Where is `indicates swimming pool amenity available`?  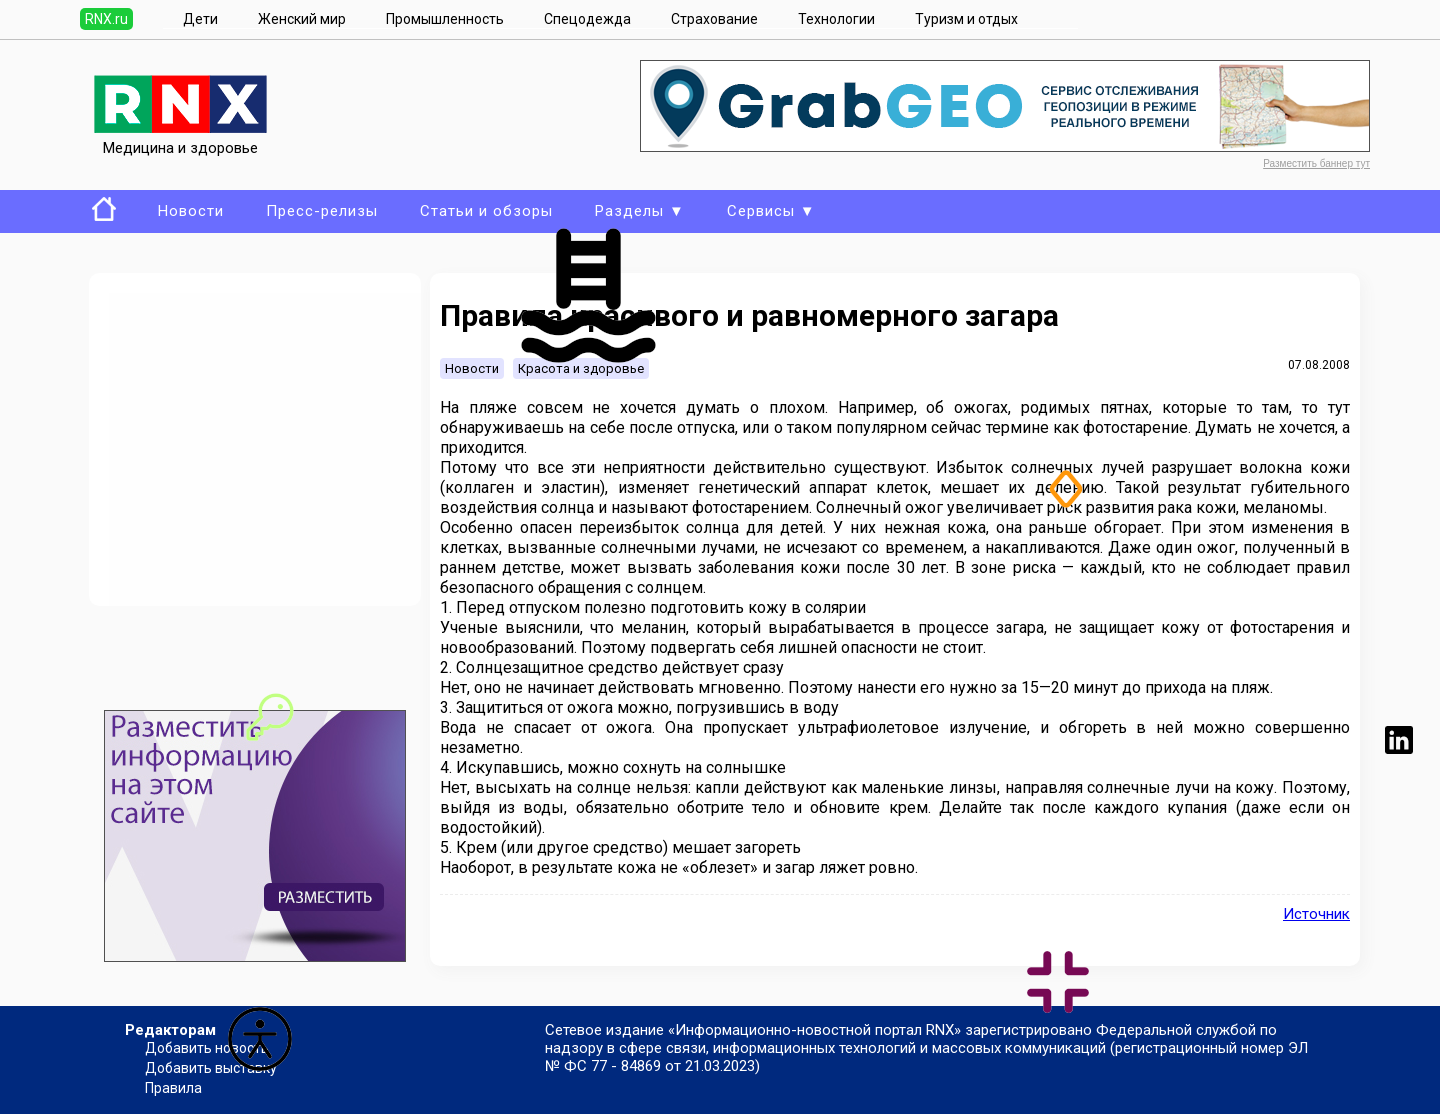 indicates swimming pool amenity available is located at coordinates (588, 295).